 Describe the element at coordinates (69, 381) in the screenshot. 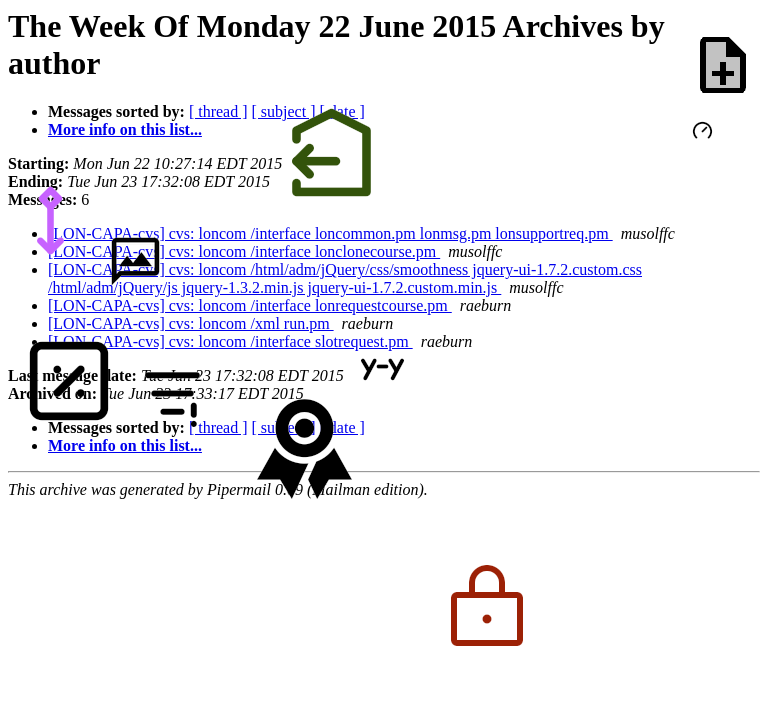

I see `view discount or percentage-based pricing` at that location.